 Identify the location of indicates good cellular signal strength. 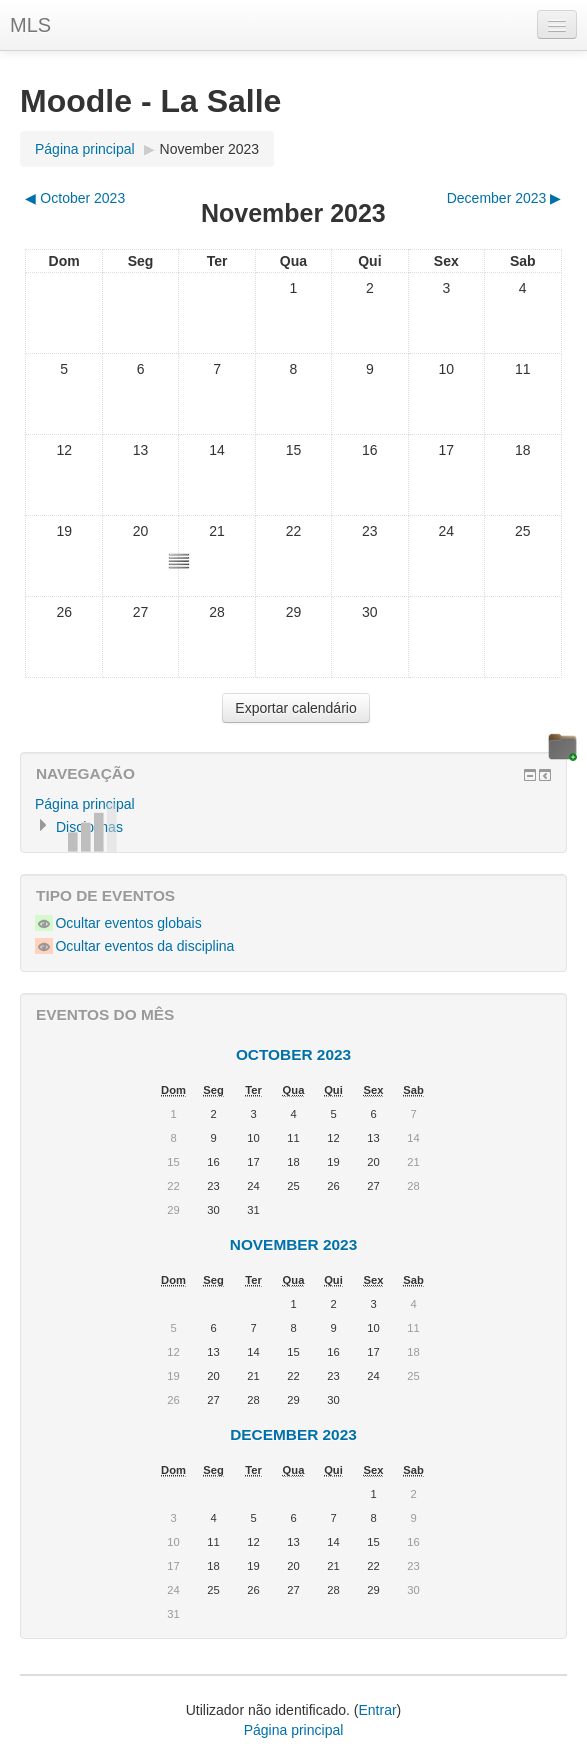
(94, 829).